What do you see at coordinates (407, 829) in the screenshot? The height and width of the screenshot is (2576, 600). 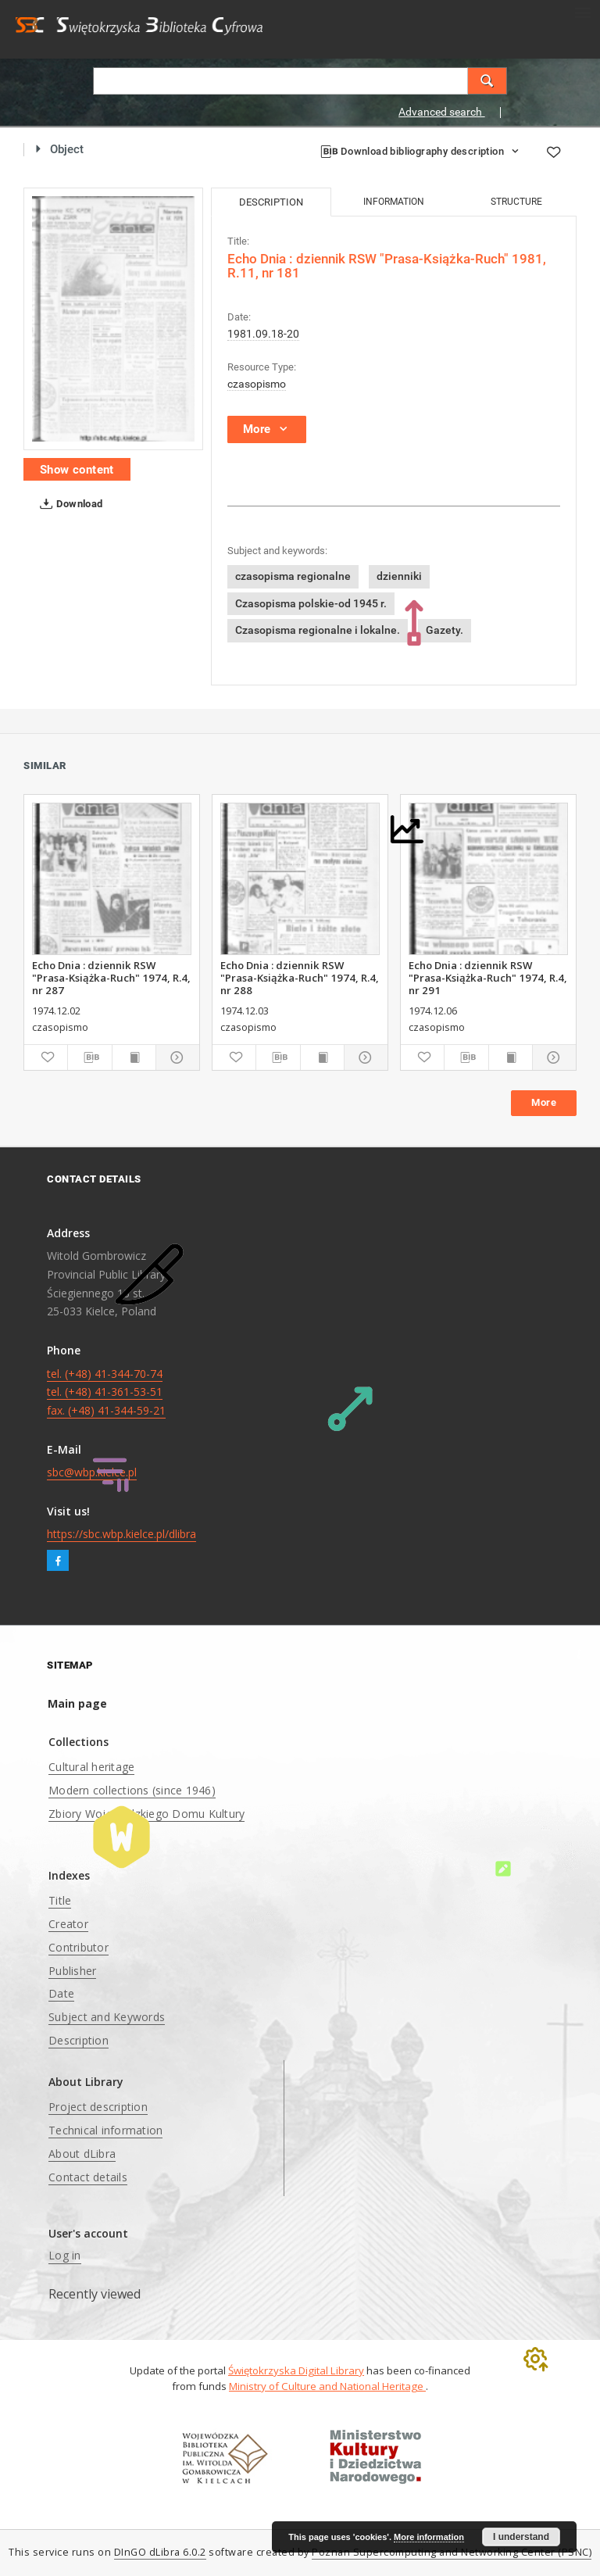 I see `view analytics or performance metrics` at bounding box center [407, 829].